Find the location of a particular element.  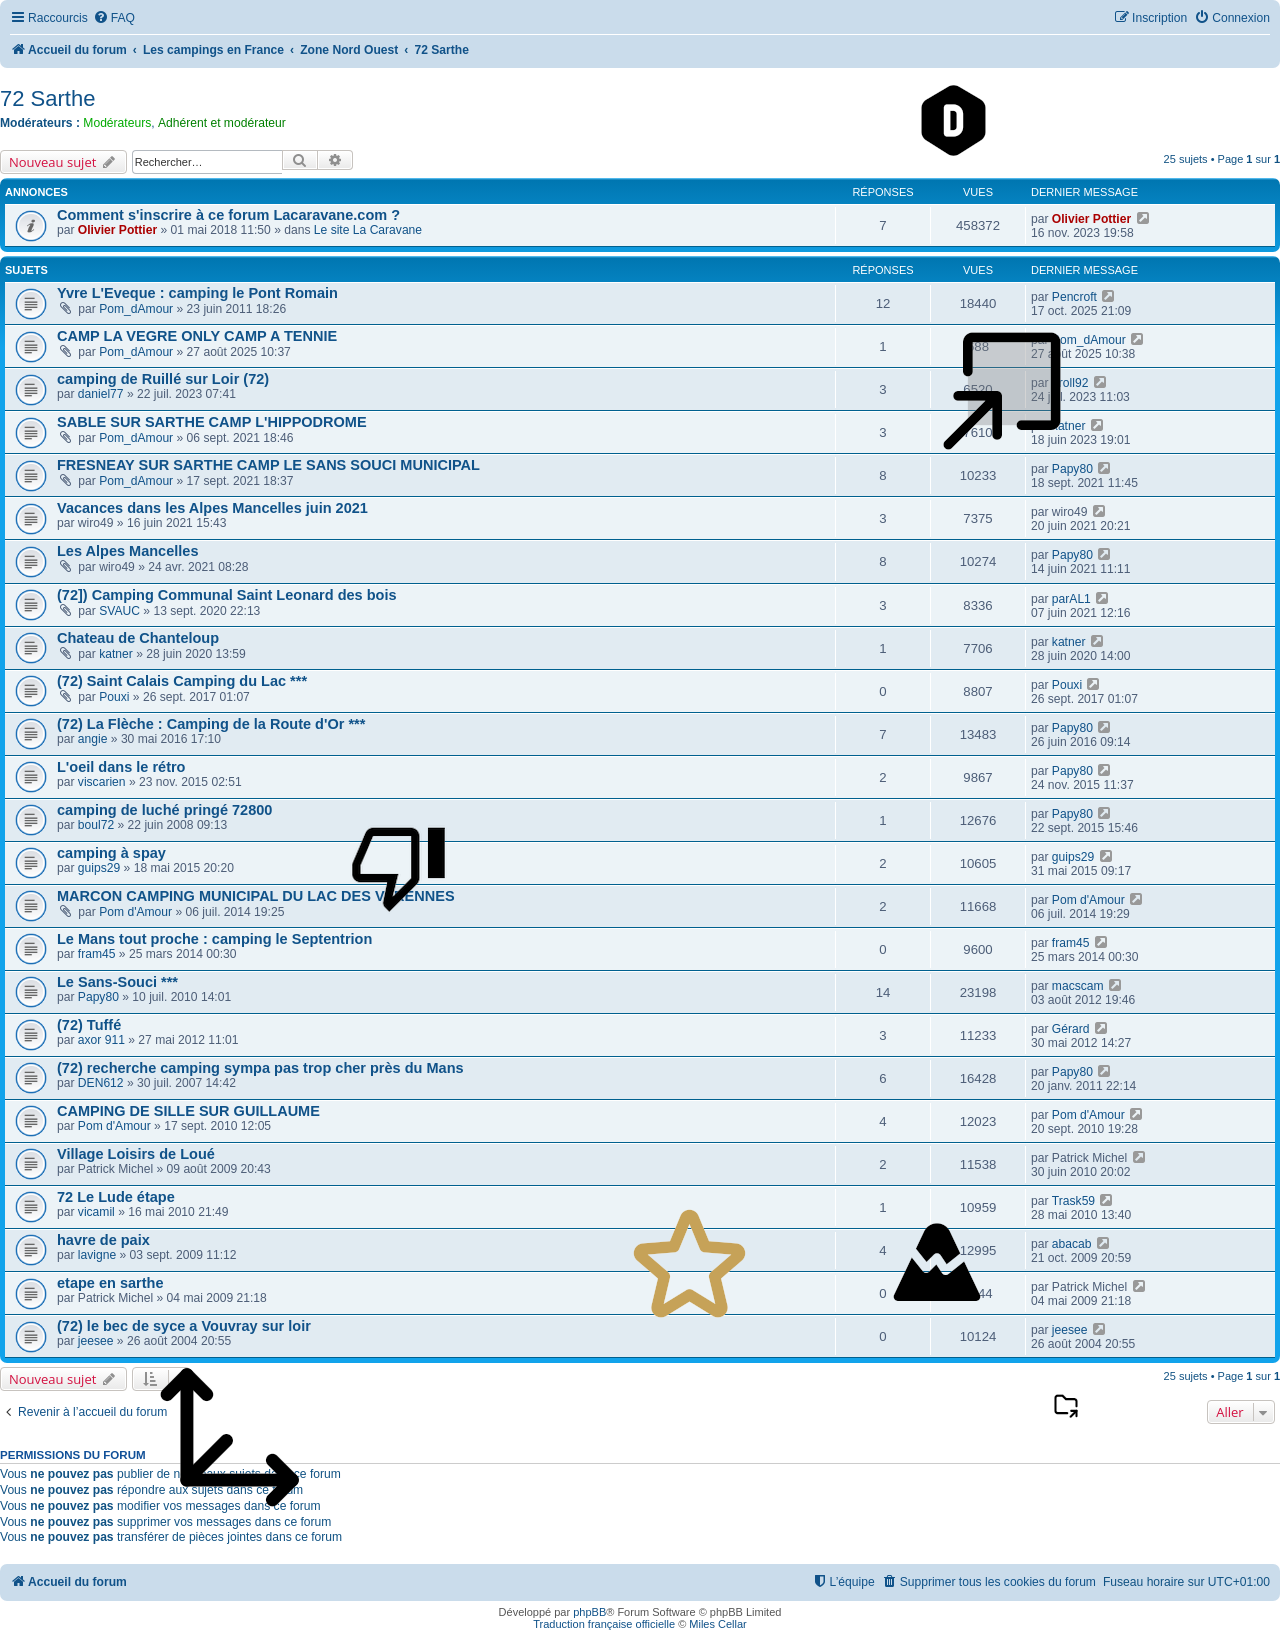

view outdoor or nature-related content is located at coordinates (937, 1262).